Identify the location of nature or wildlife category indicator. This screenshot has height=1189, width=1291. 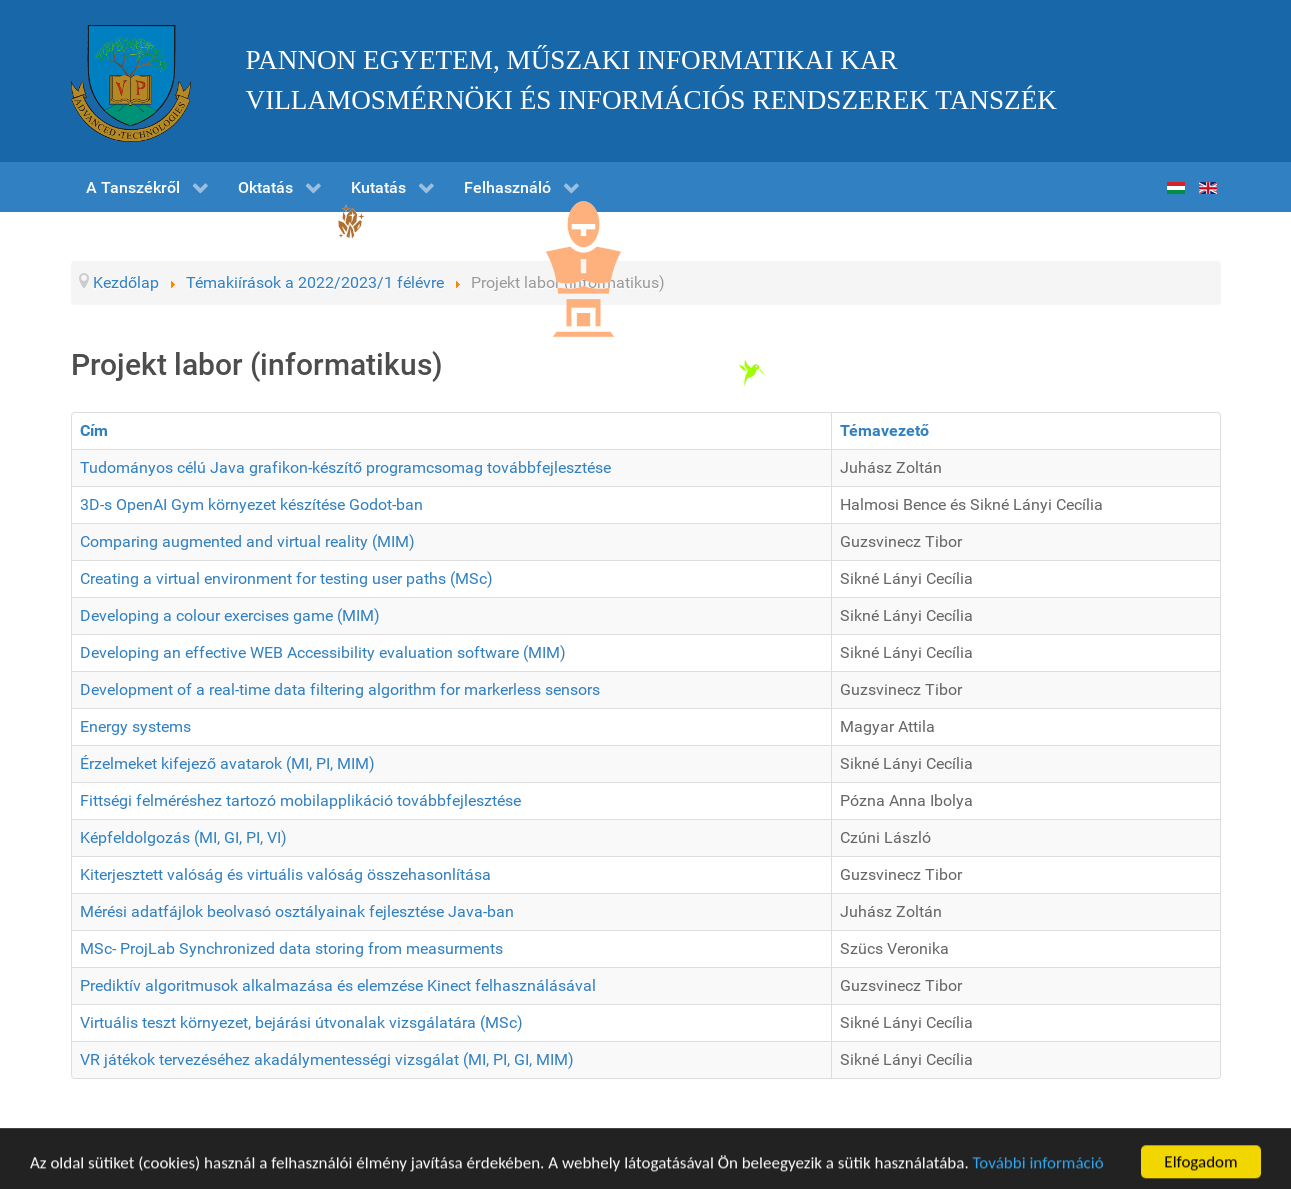
(752, 373).